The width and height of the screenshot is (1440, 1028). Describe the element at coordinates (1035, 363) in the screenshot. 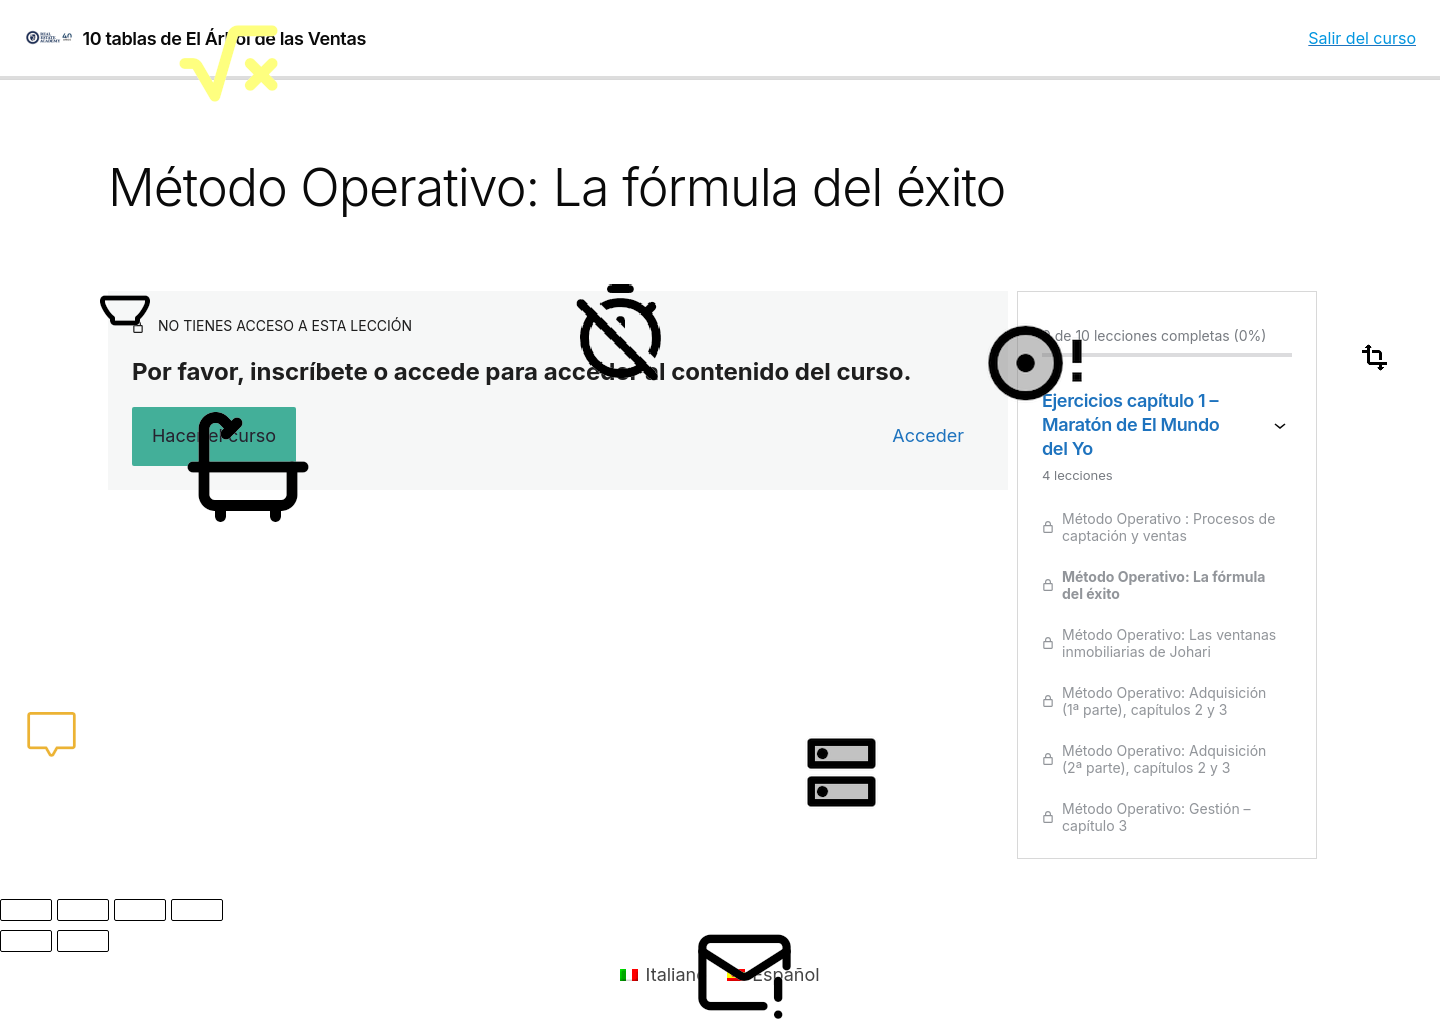

I see `indicates storage disc is full` at that location.